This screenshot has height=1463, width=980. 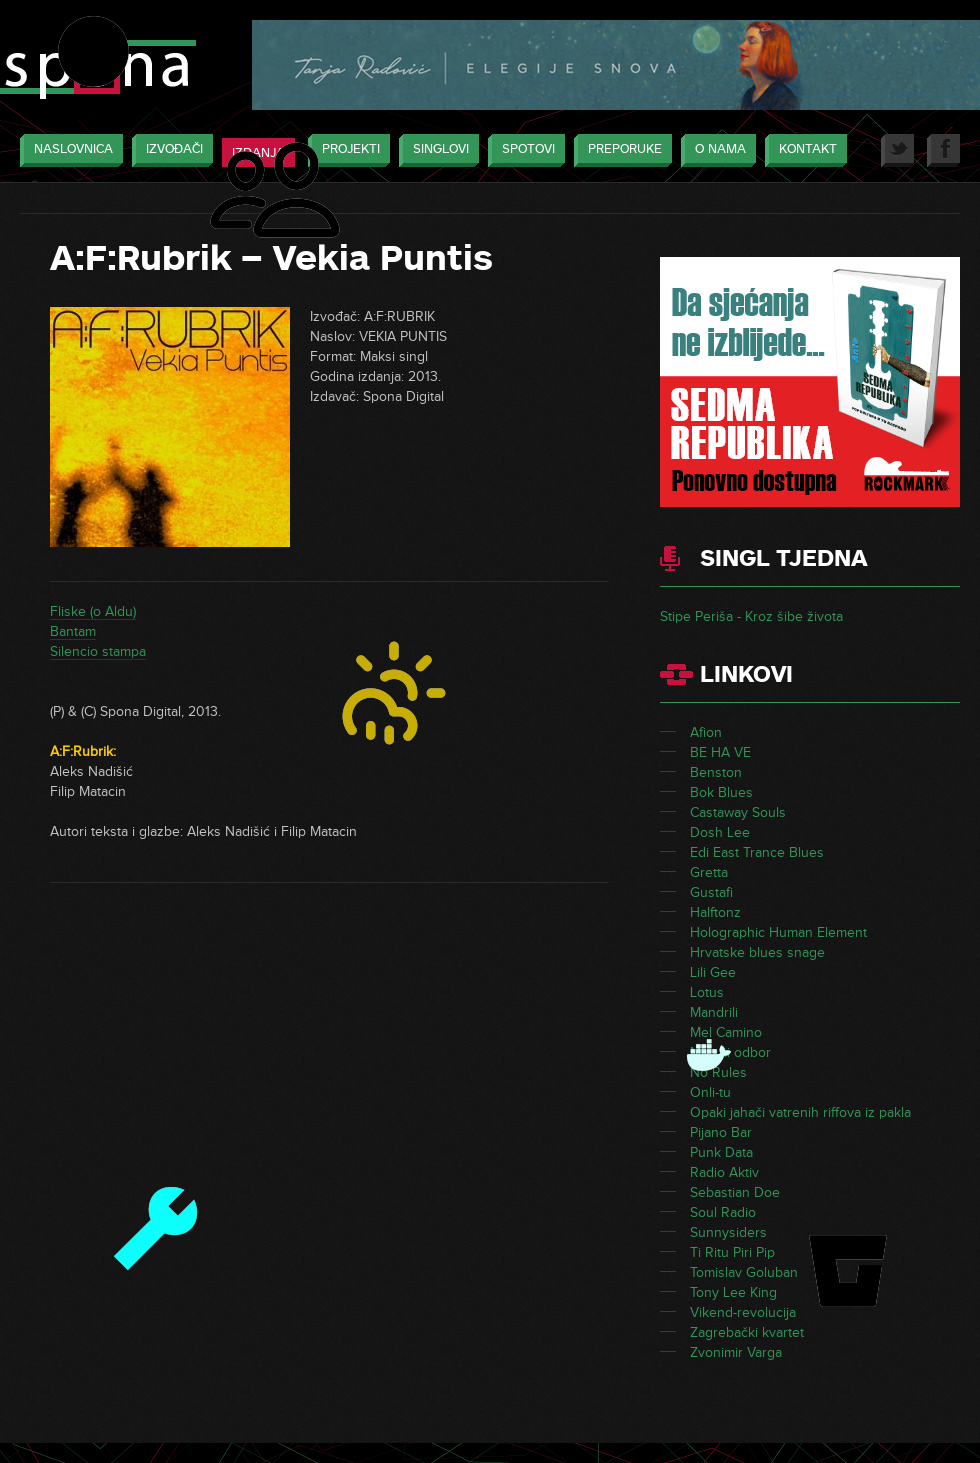 I want to click on docker container management, so click(x=709, y=1055).